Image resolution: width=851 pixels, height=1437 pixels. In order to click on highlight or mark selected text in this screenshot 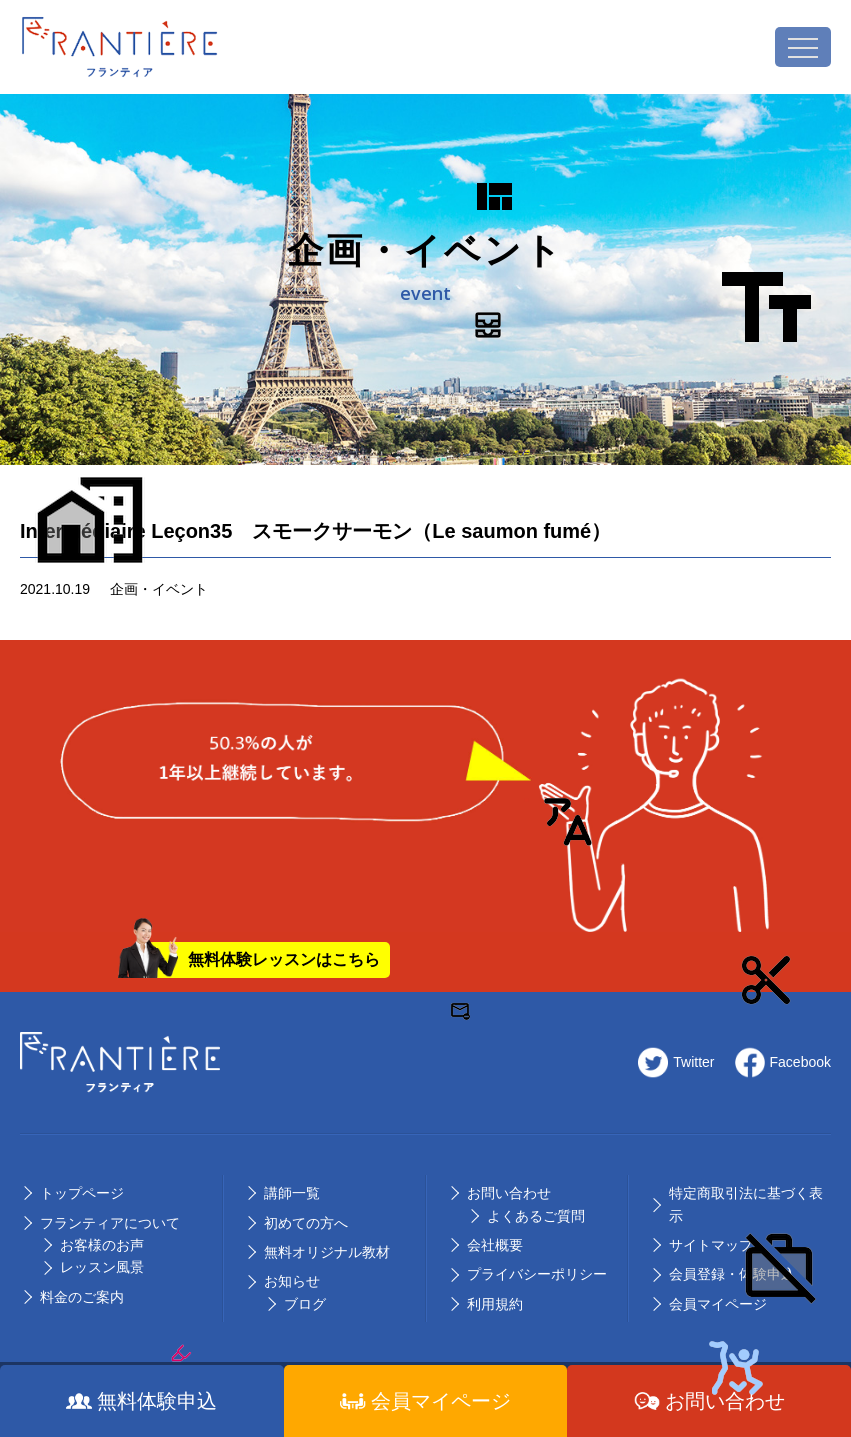, I will do `click(181, 1353)`.